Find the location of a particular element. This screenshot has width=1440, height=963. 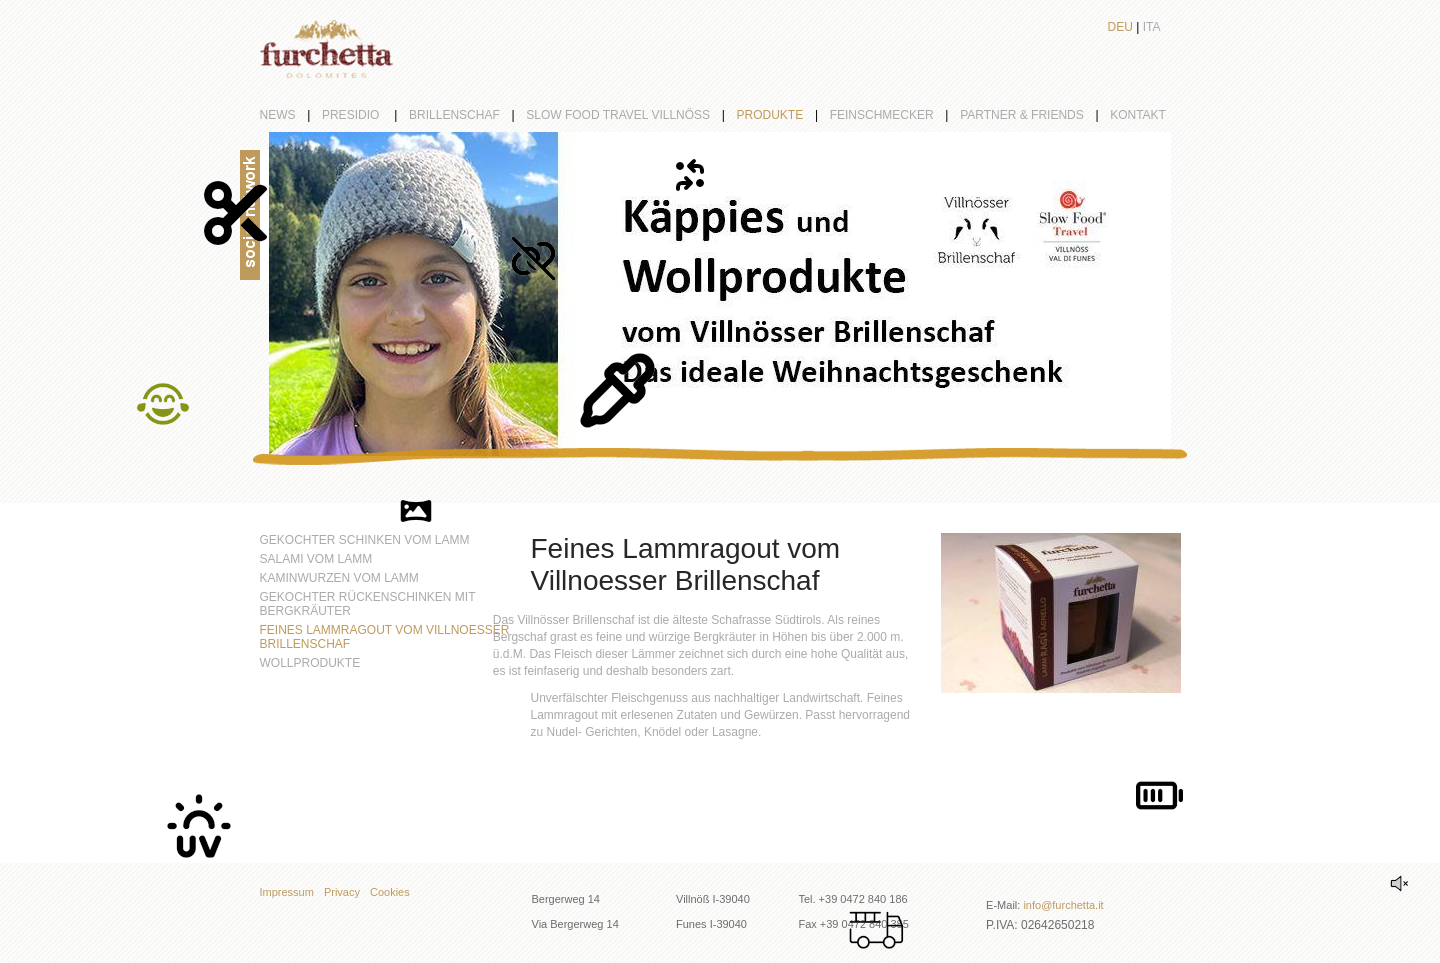

view panoramic photo is located at coordinates (416, 511).